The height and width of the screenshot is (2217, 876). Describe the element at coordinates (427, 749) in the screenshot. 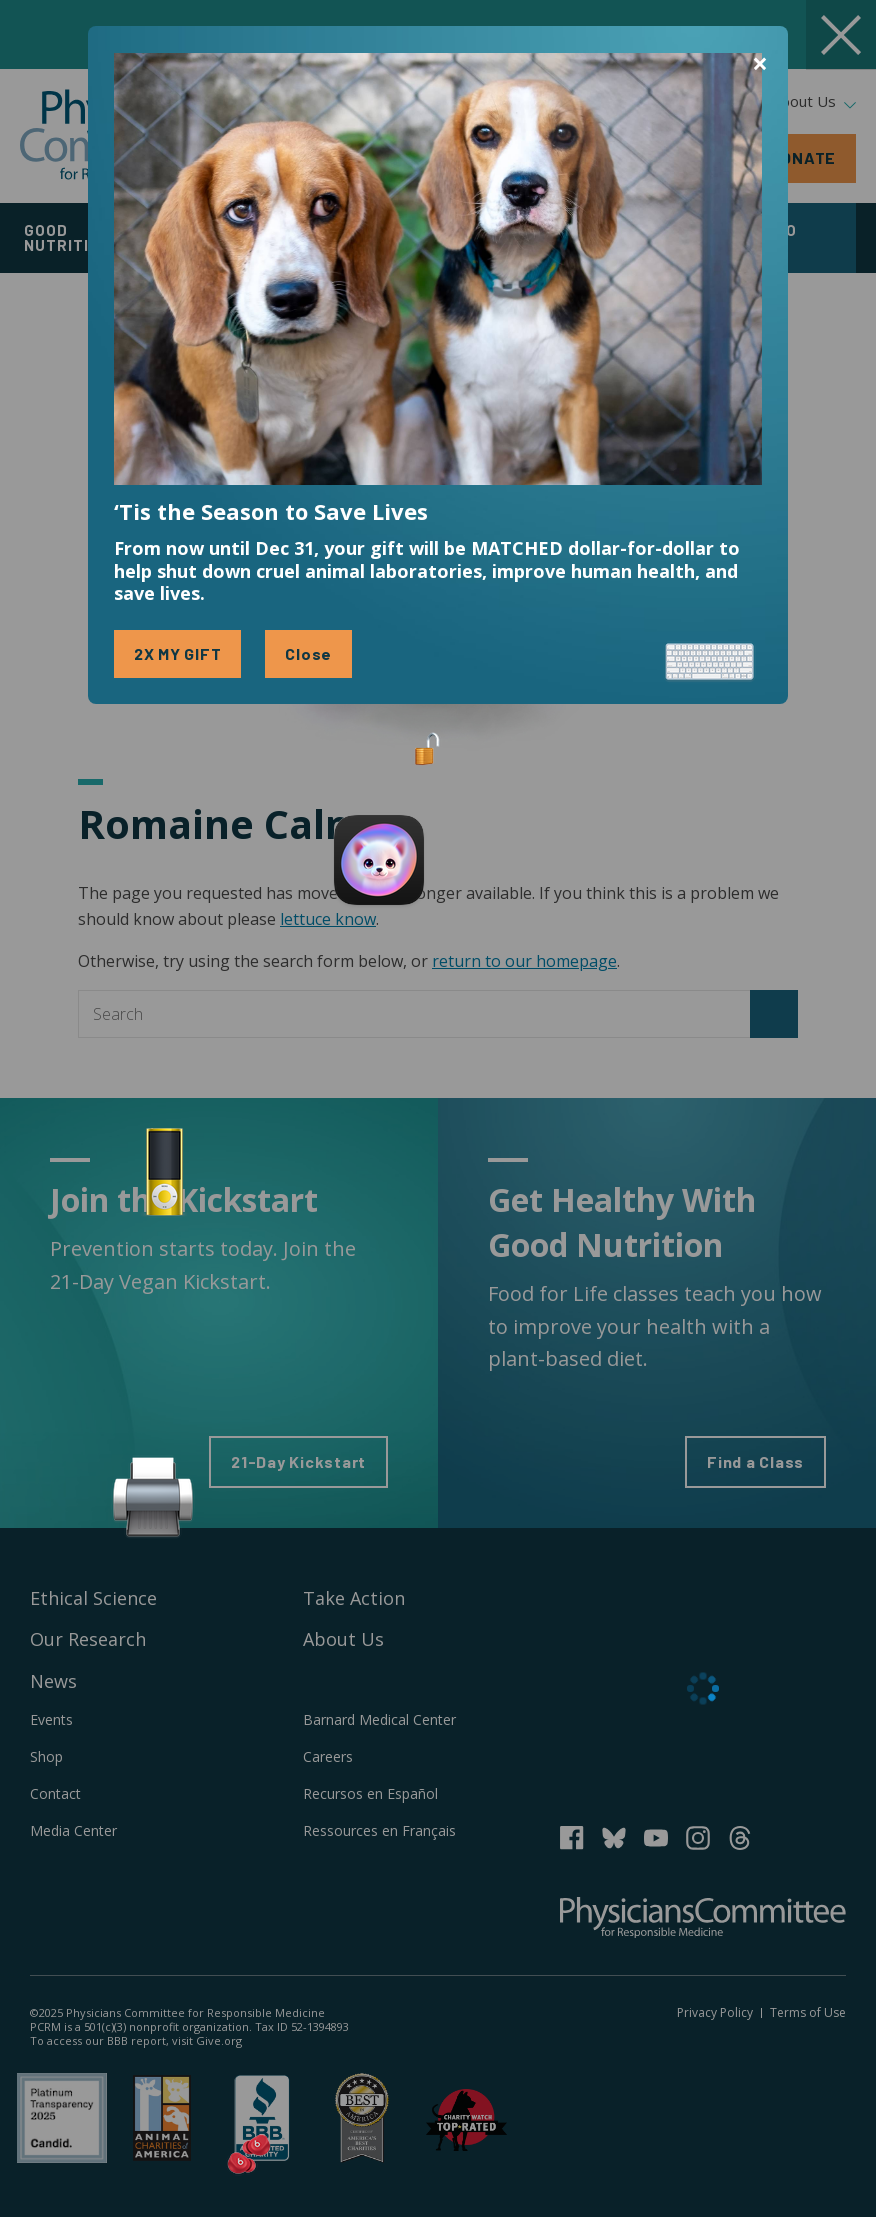

I see `indicates an unlocked or unsecured item` at that location.